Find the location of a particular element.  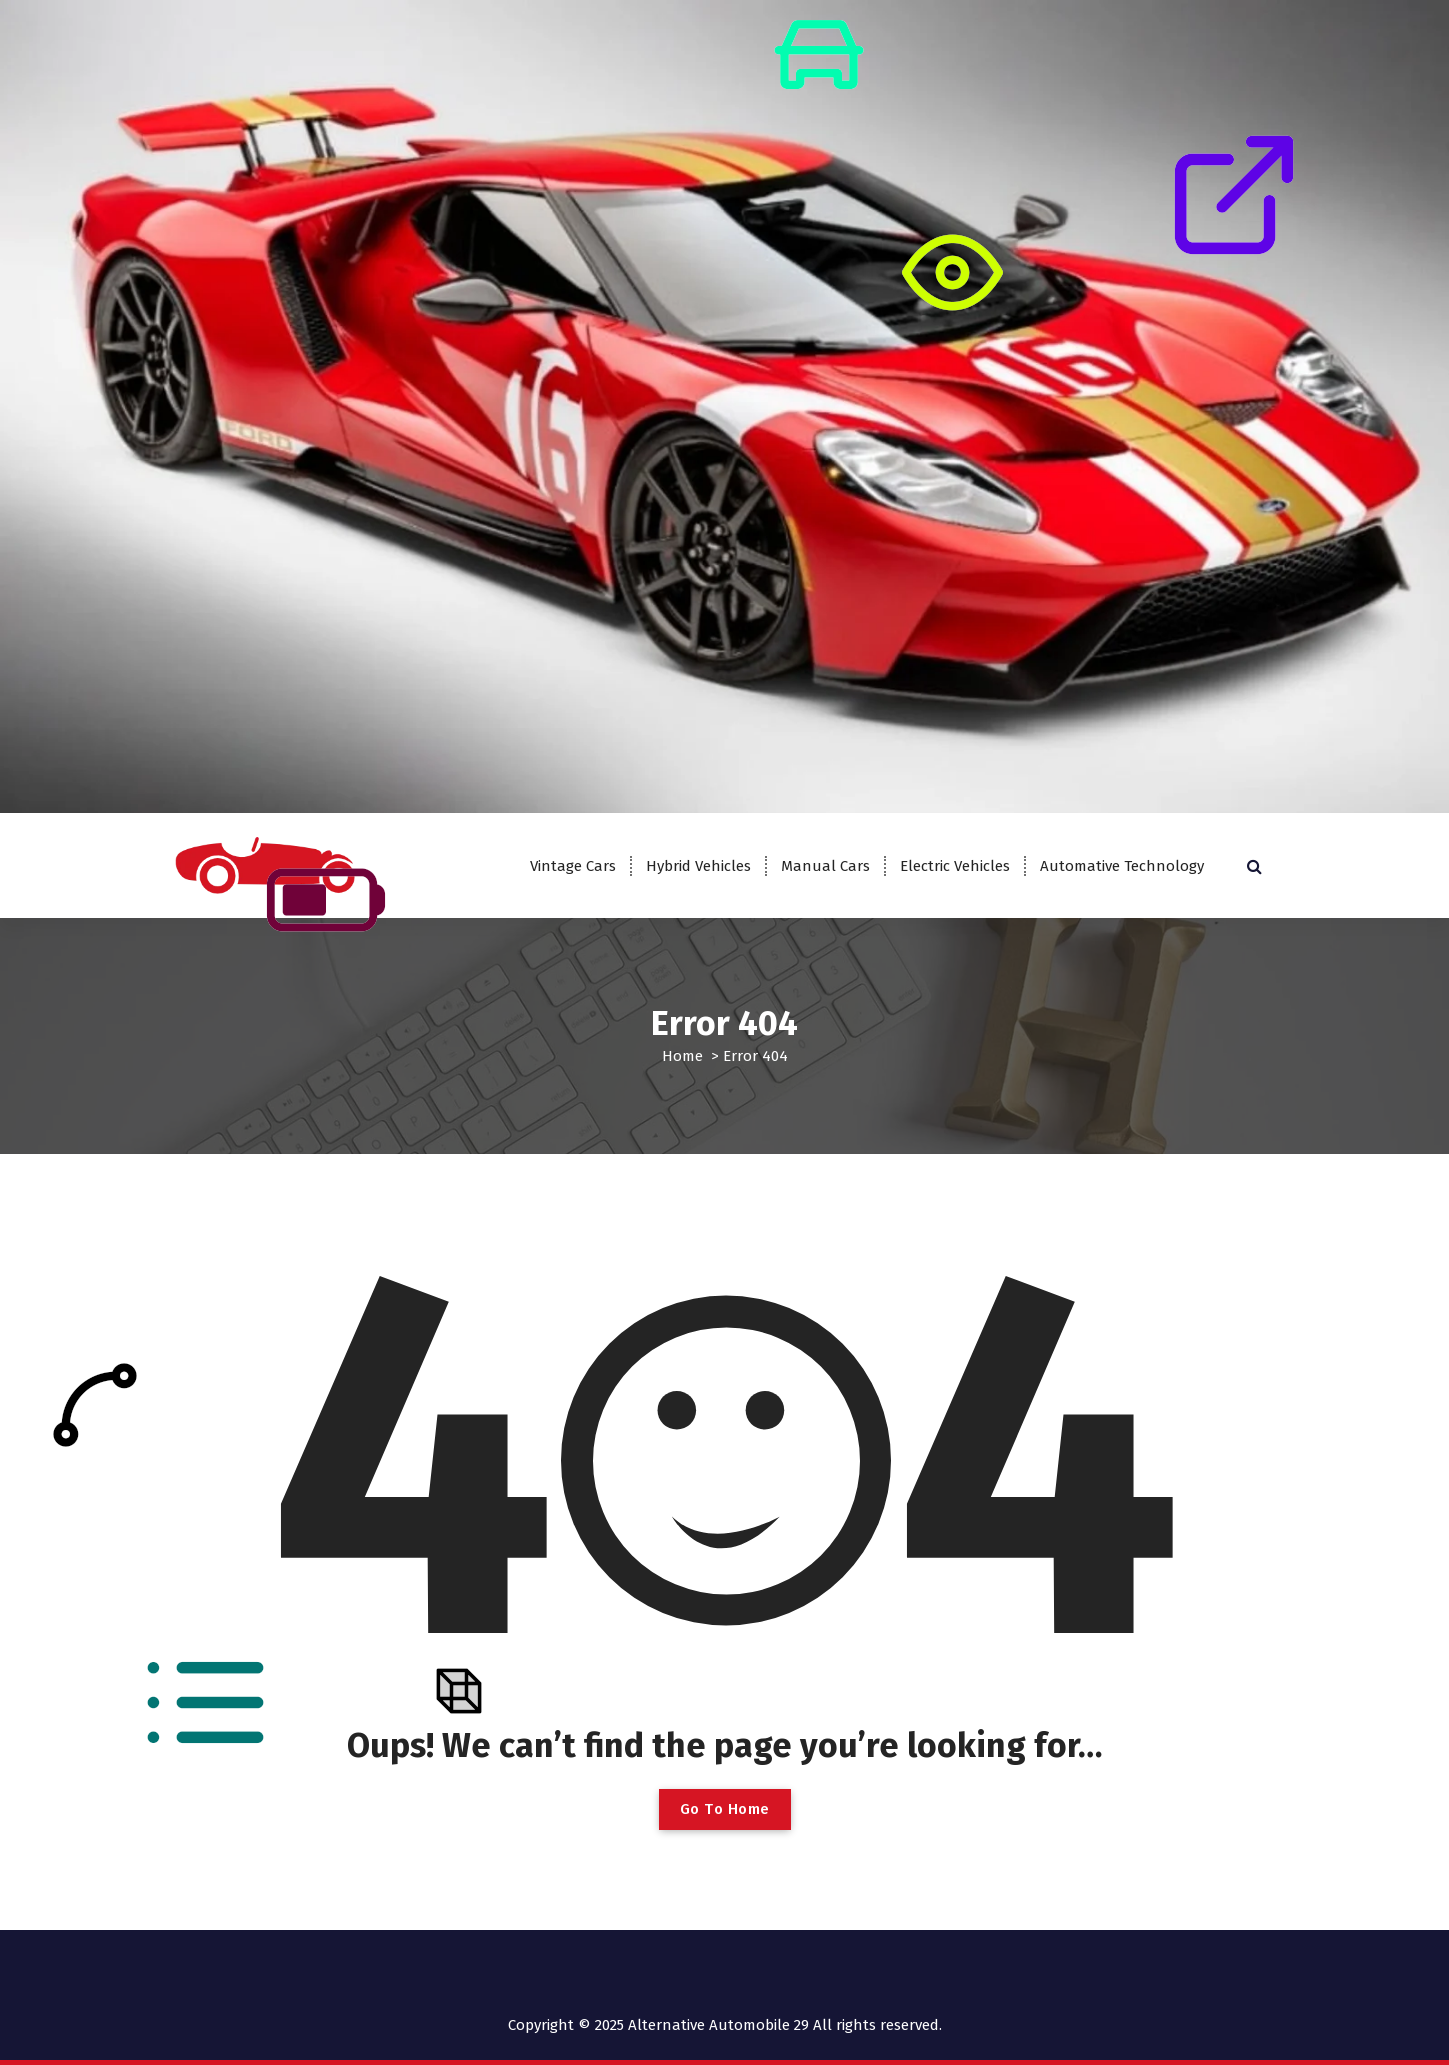

view items in list format is located at coordinates (205, 1702).